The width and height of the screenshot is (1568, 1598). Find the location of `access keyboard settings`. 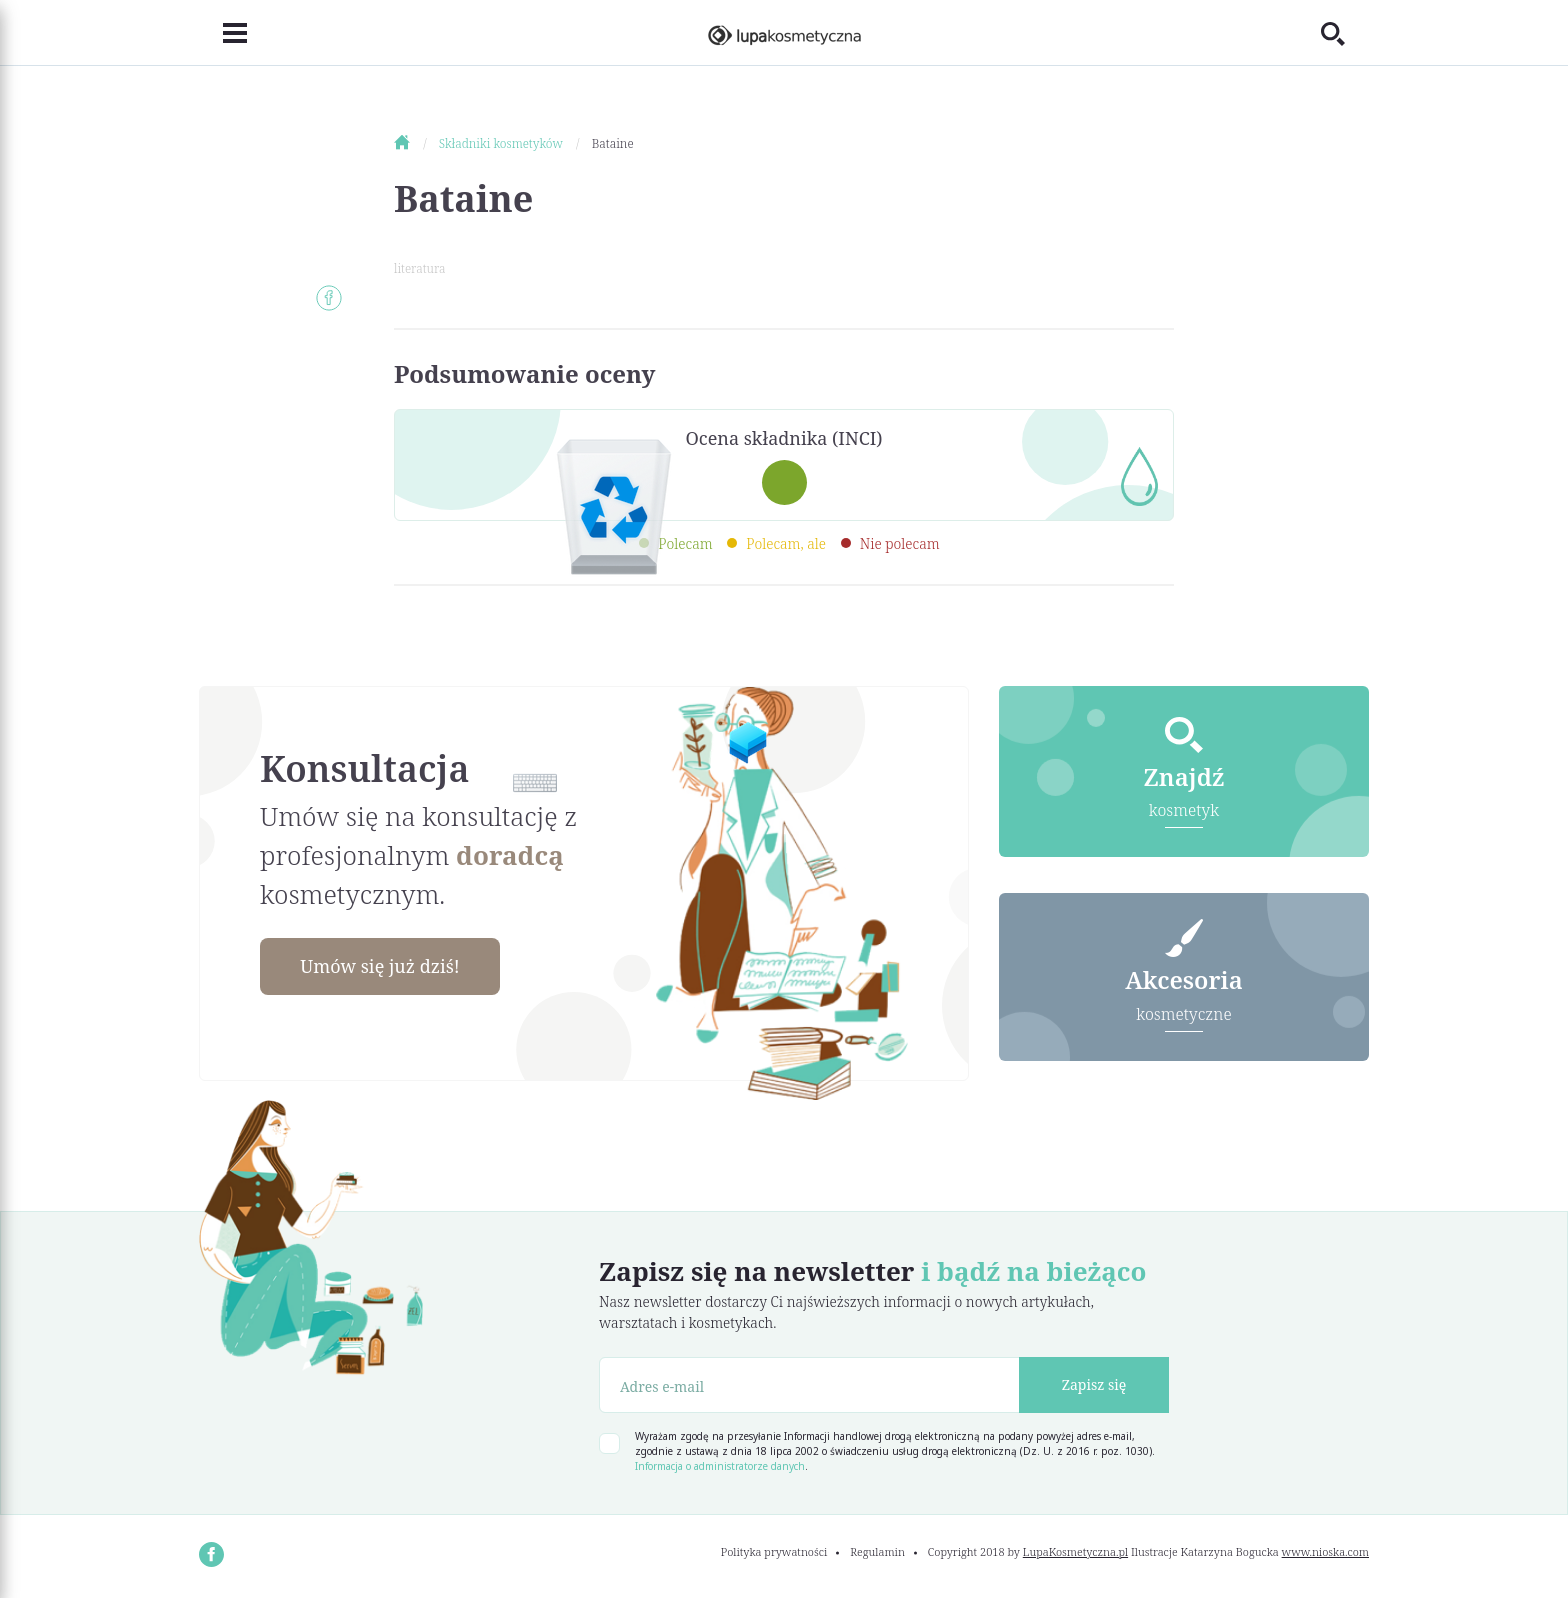

access keyboard settings is located at coordinates (535, 783).